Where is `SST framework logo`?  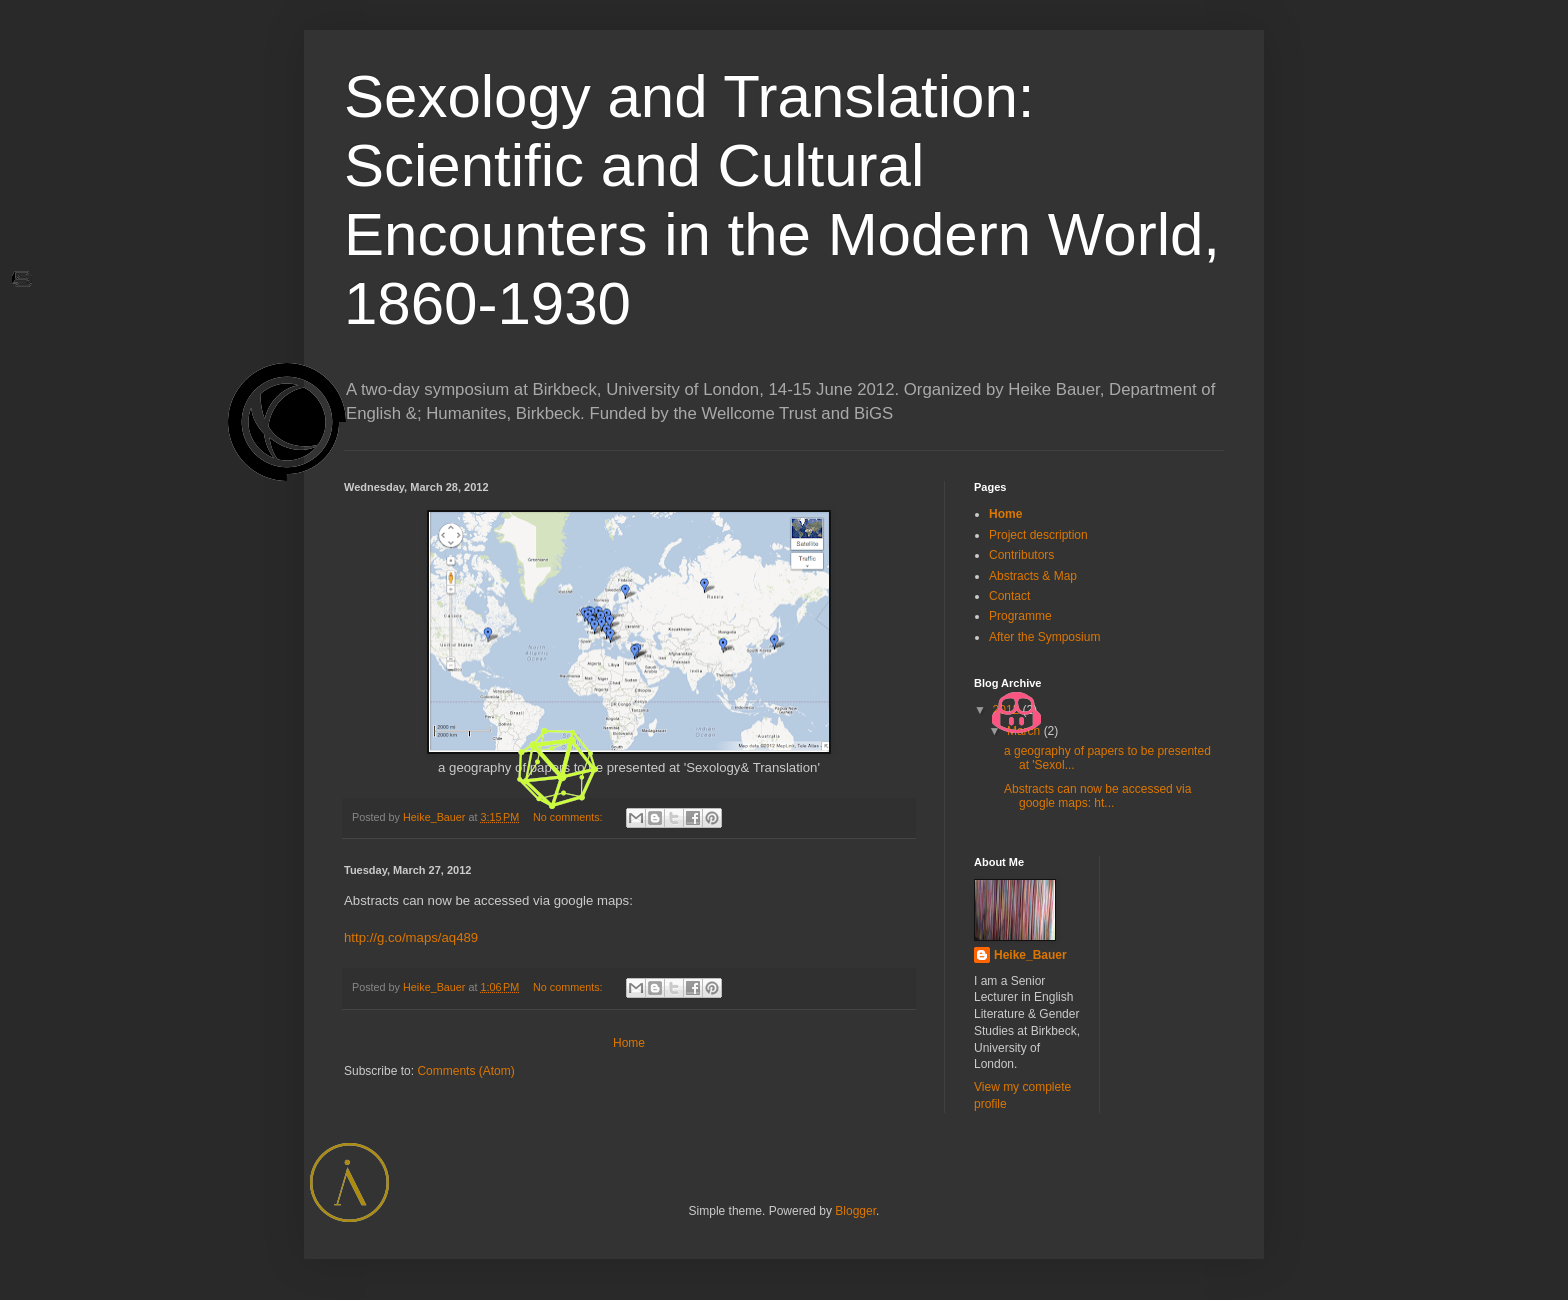
SST framework logo is located at coordinates (22, 279).